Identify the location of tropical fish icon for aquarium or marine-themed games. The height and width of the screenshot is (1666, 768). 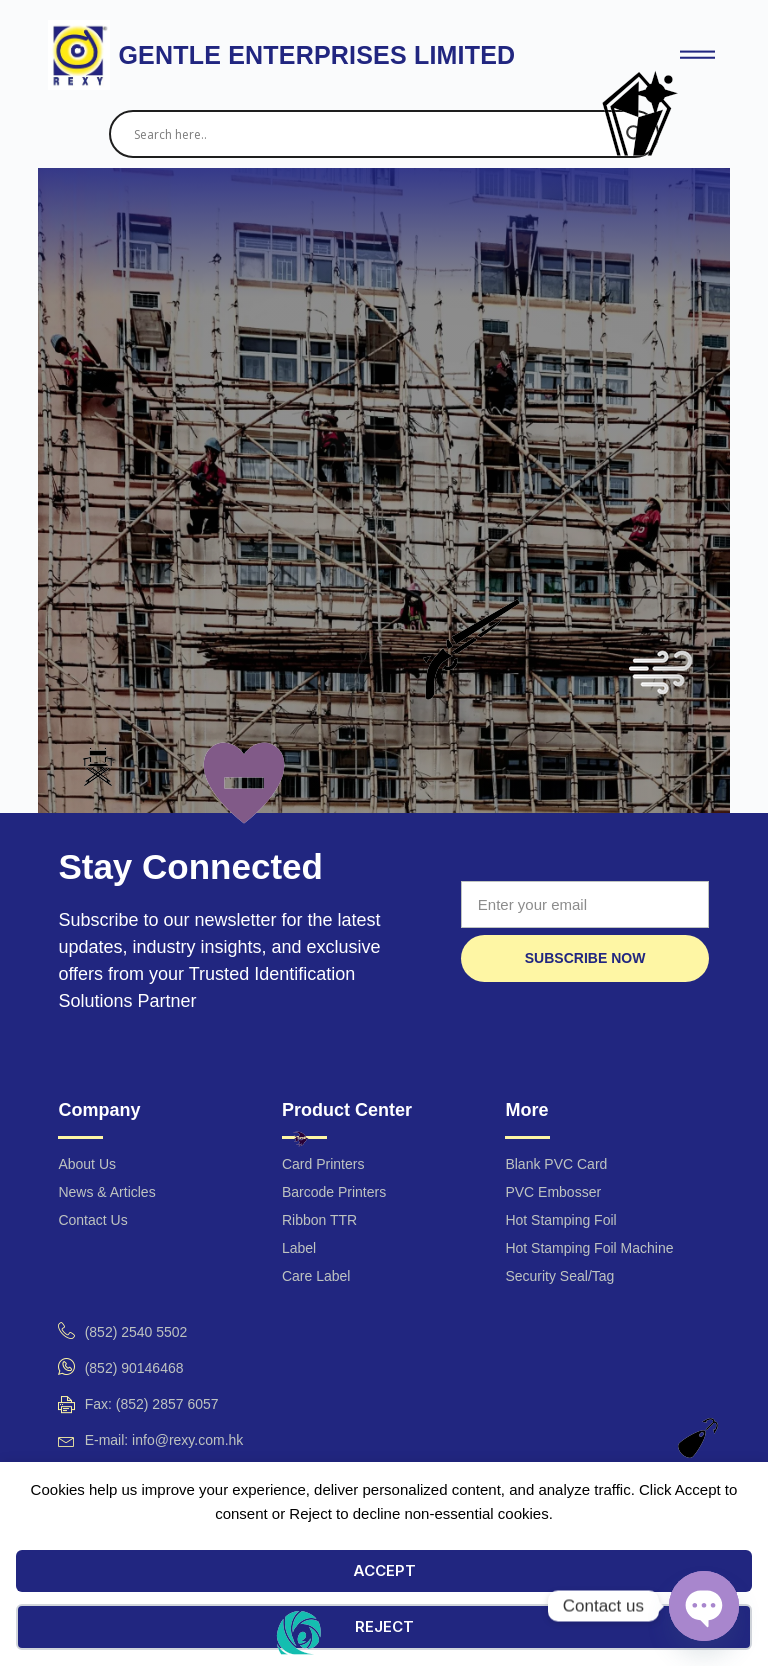
(300, 1138).